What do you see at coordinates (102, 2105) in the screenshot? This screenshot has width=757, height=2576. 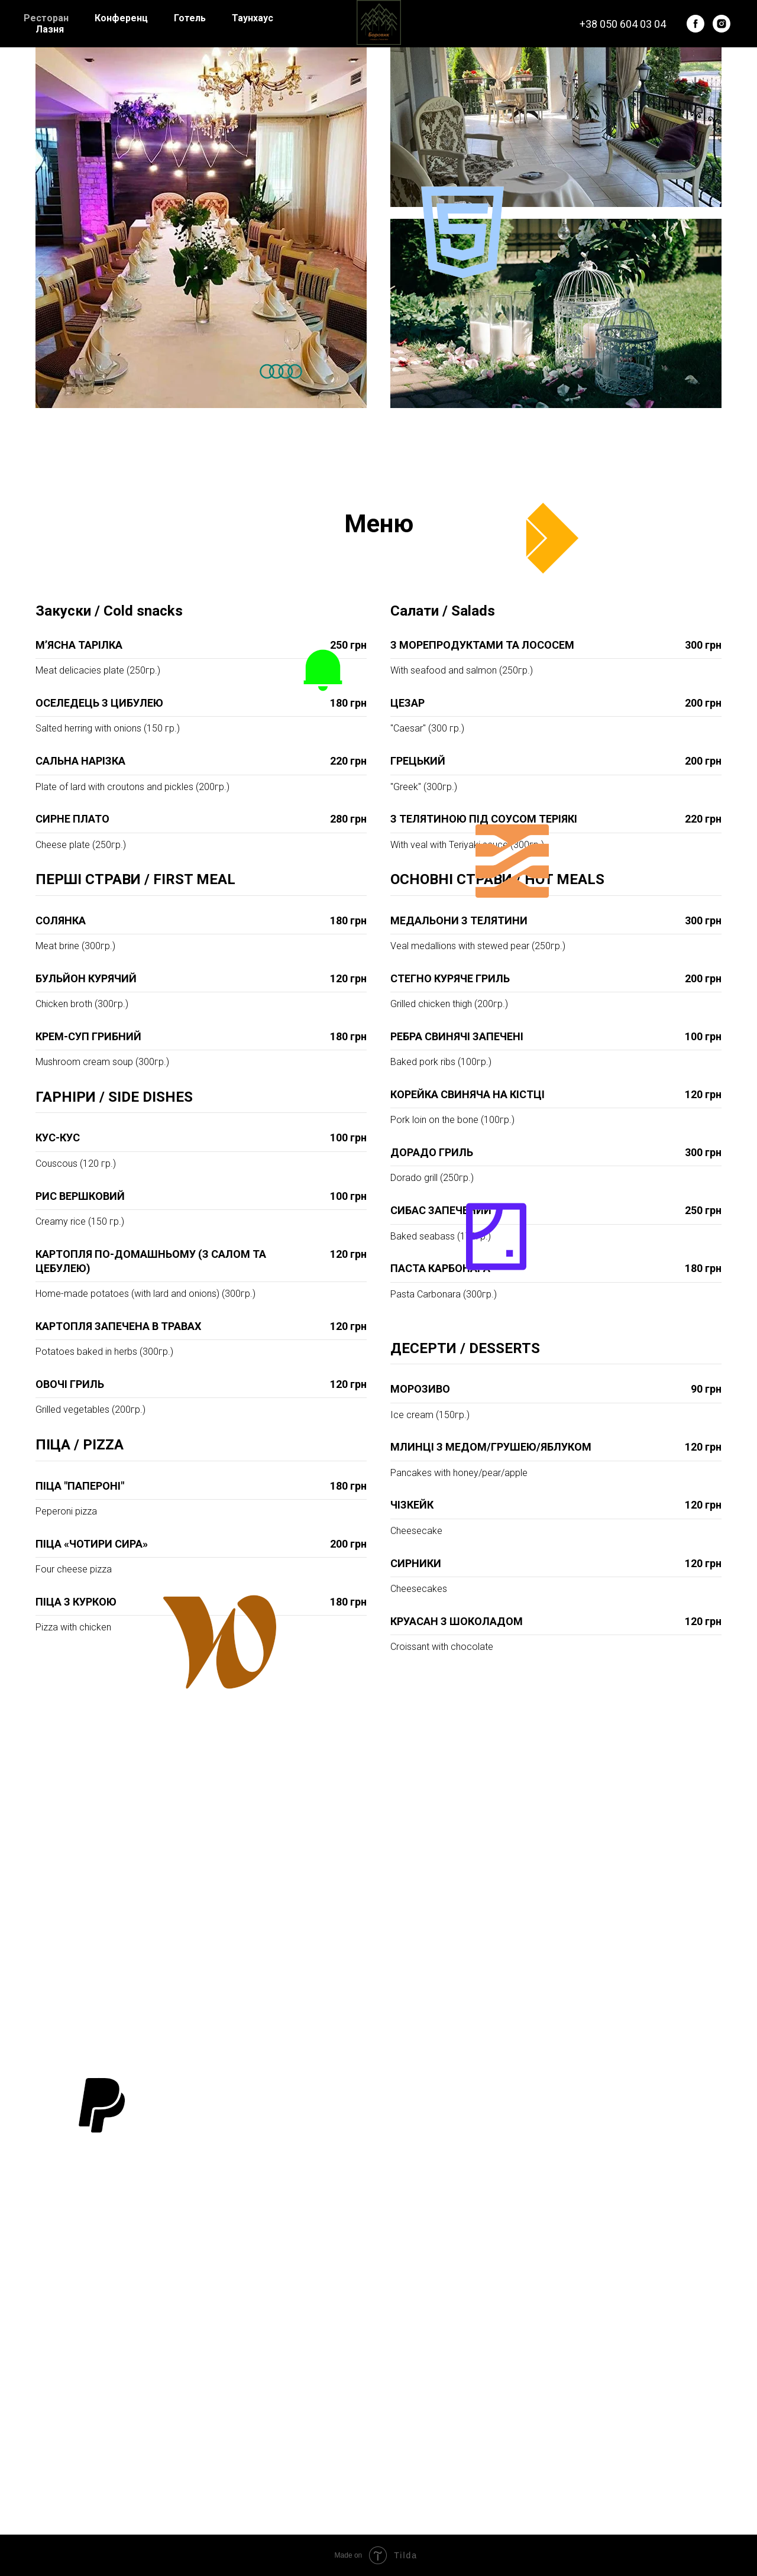 I see `pay with PayPal` at bounding box center [102, 2105].